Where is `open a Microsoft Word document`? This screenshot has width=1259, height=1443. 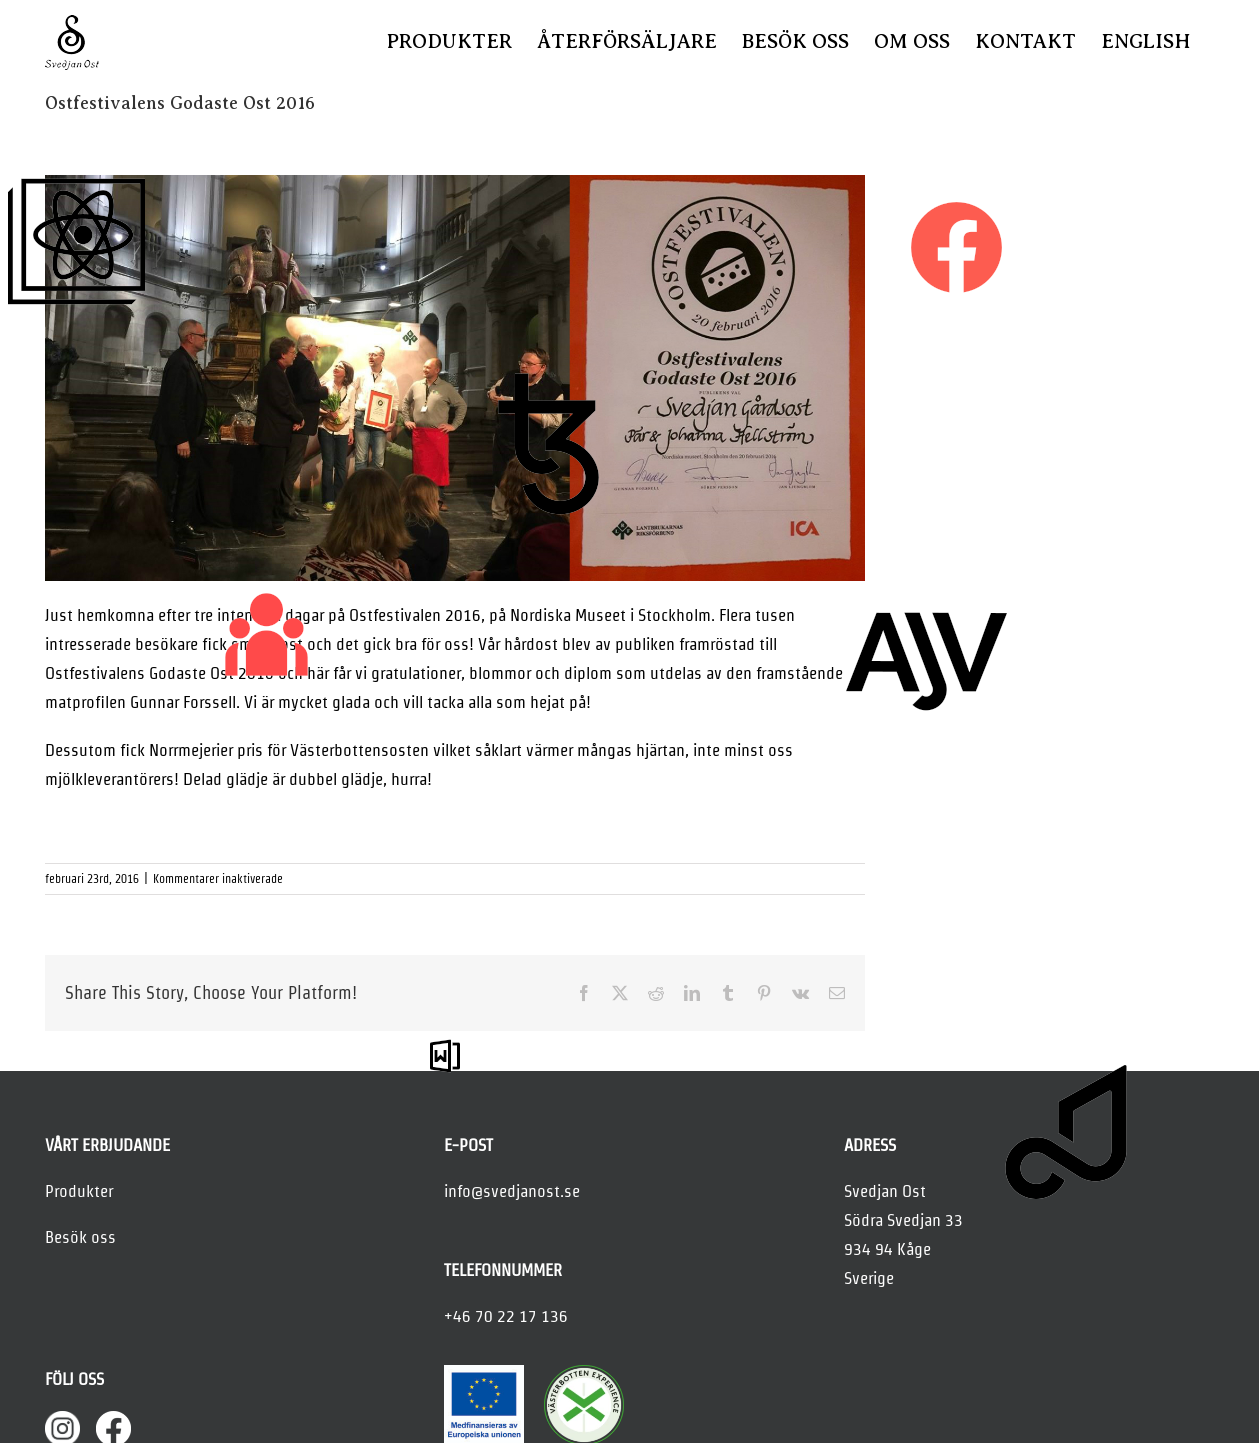 open a Microsoft Word document is located at coordinates (445, 1056).